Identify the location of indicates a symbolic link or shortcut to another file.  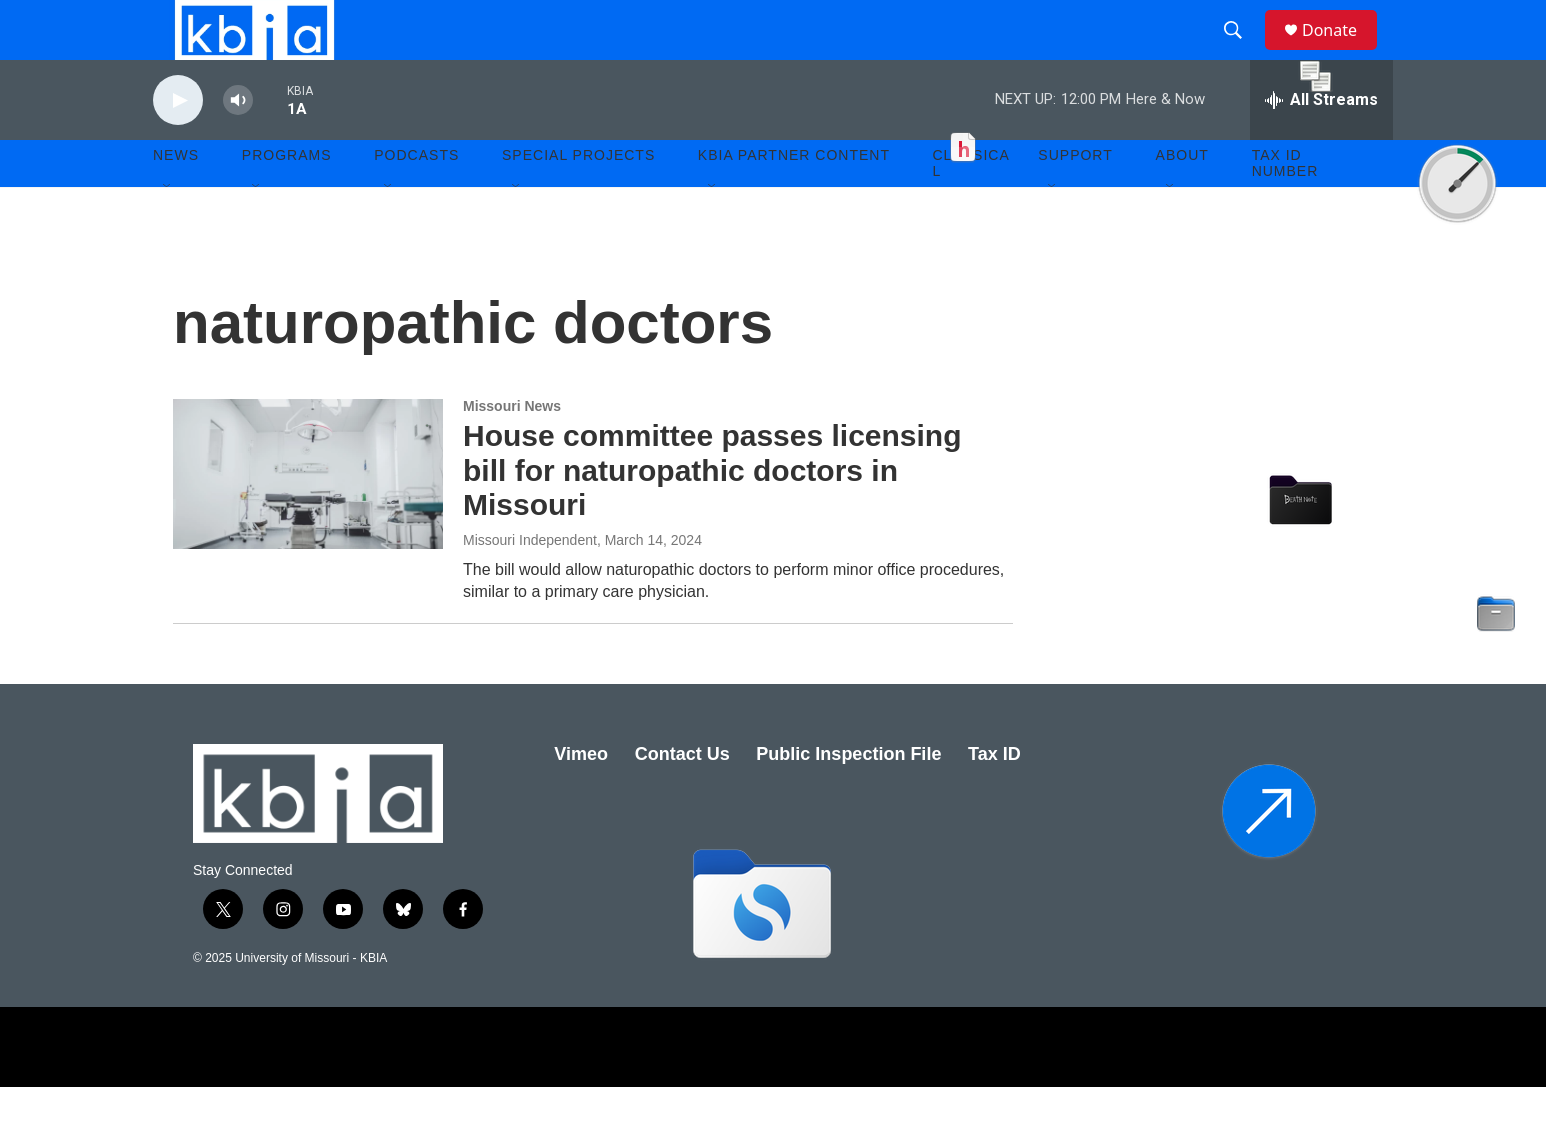
(1269, 811).